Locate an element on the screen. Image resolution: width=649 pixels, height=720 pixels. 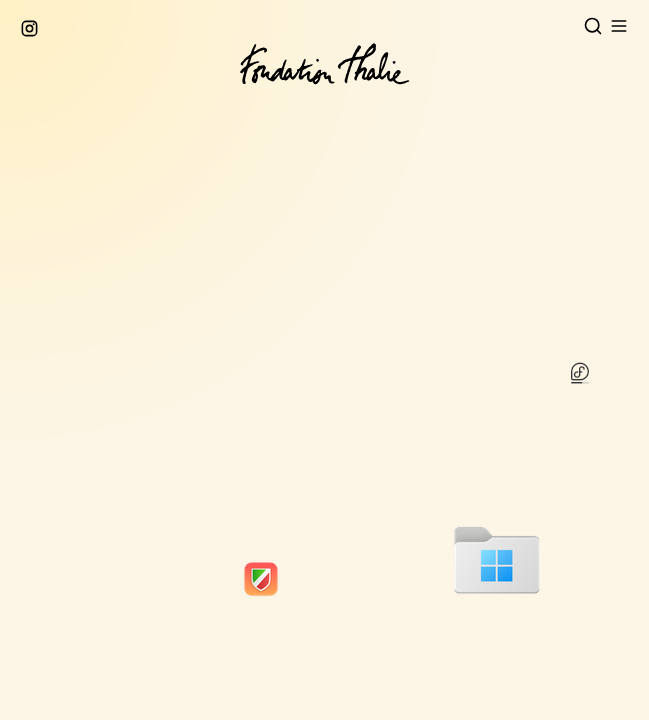
open firewall configuration settings is located at coordinates (261, 579).